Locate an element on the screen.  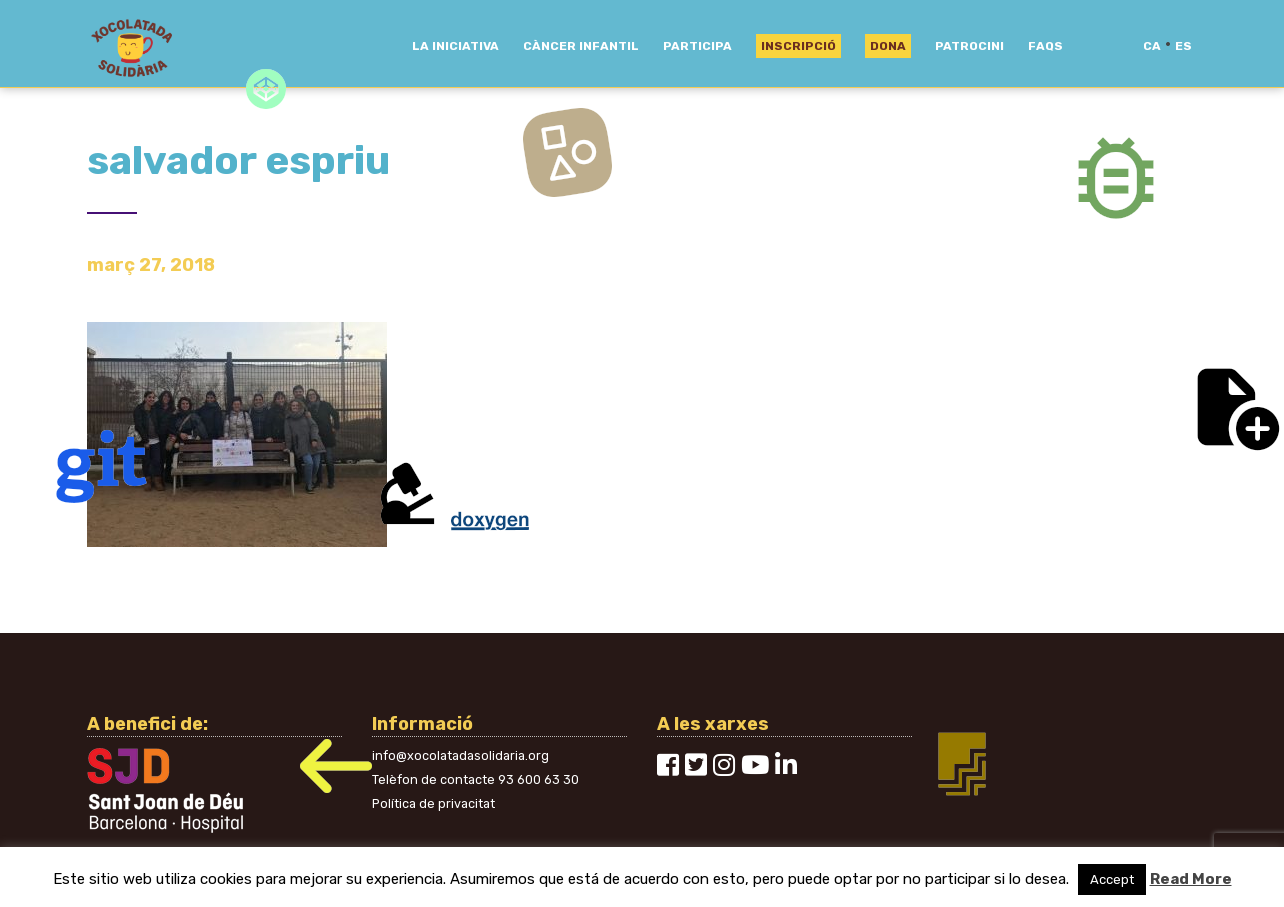
access laboratory or research features is located at coordinates (407, 494).